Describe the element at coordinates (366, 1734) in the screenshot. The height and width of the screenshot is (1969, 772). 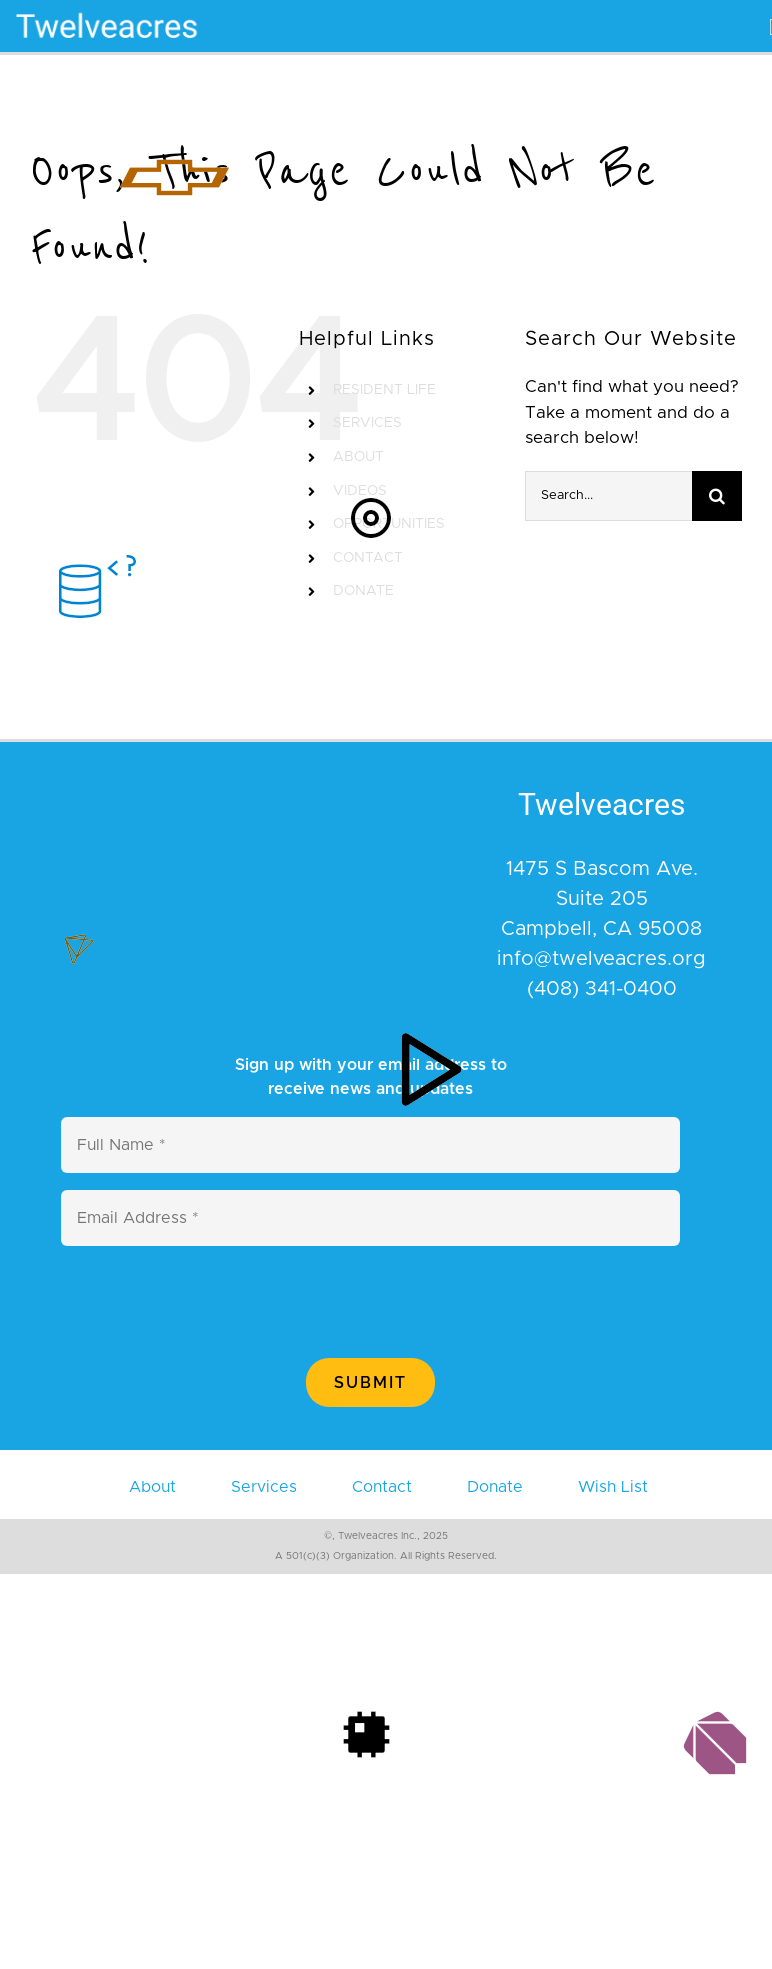
I see `view CPU or processor information` at that location.